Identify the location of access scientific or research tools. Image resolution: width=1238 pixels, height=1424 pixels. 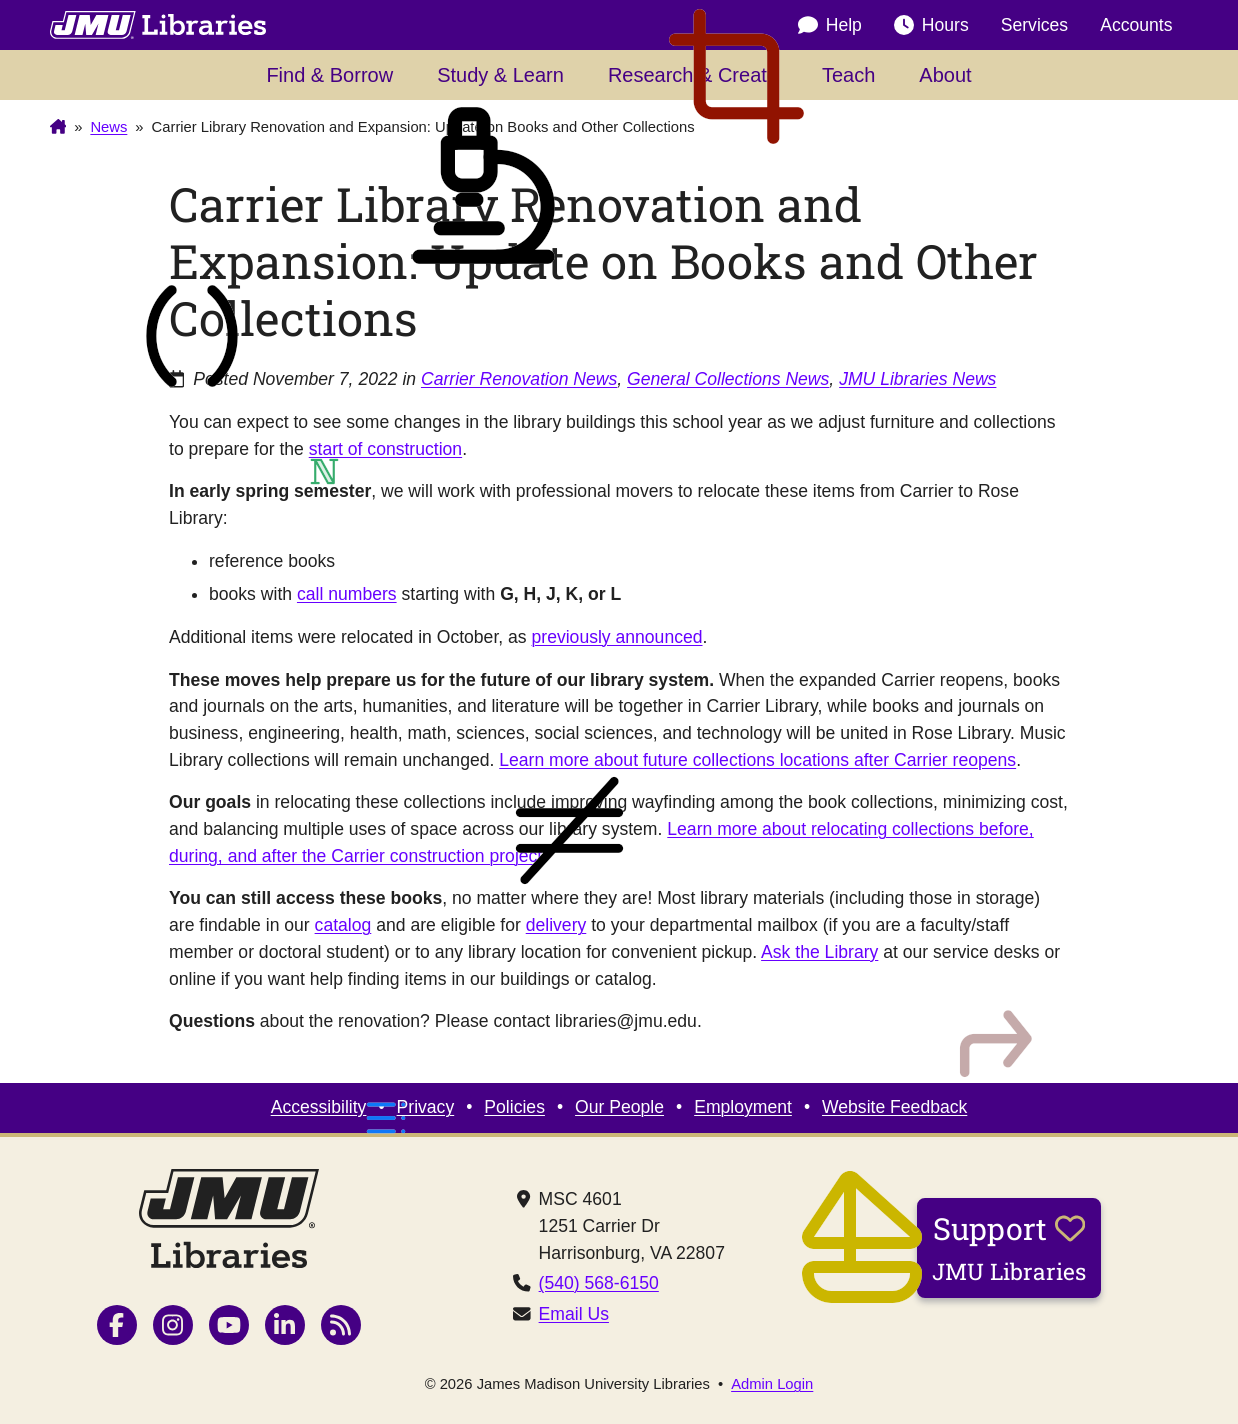
(483, 185).